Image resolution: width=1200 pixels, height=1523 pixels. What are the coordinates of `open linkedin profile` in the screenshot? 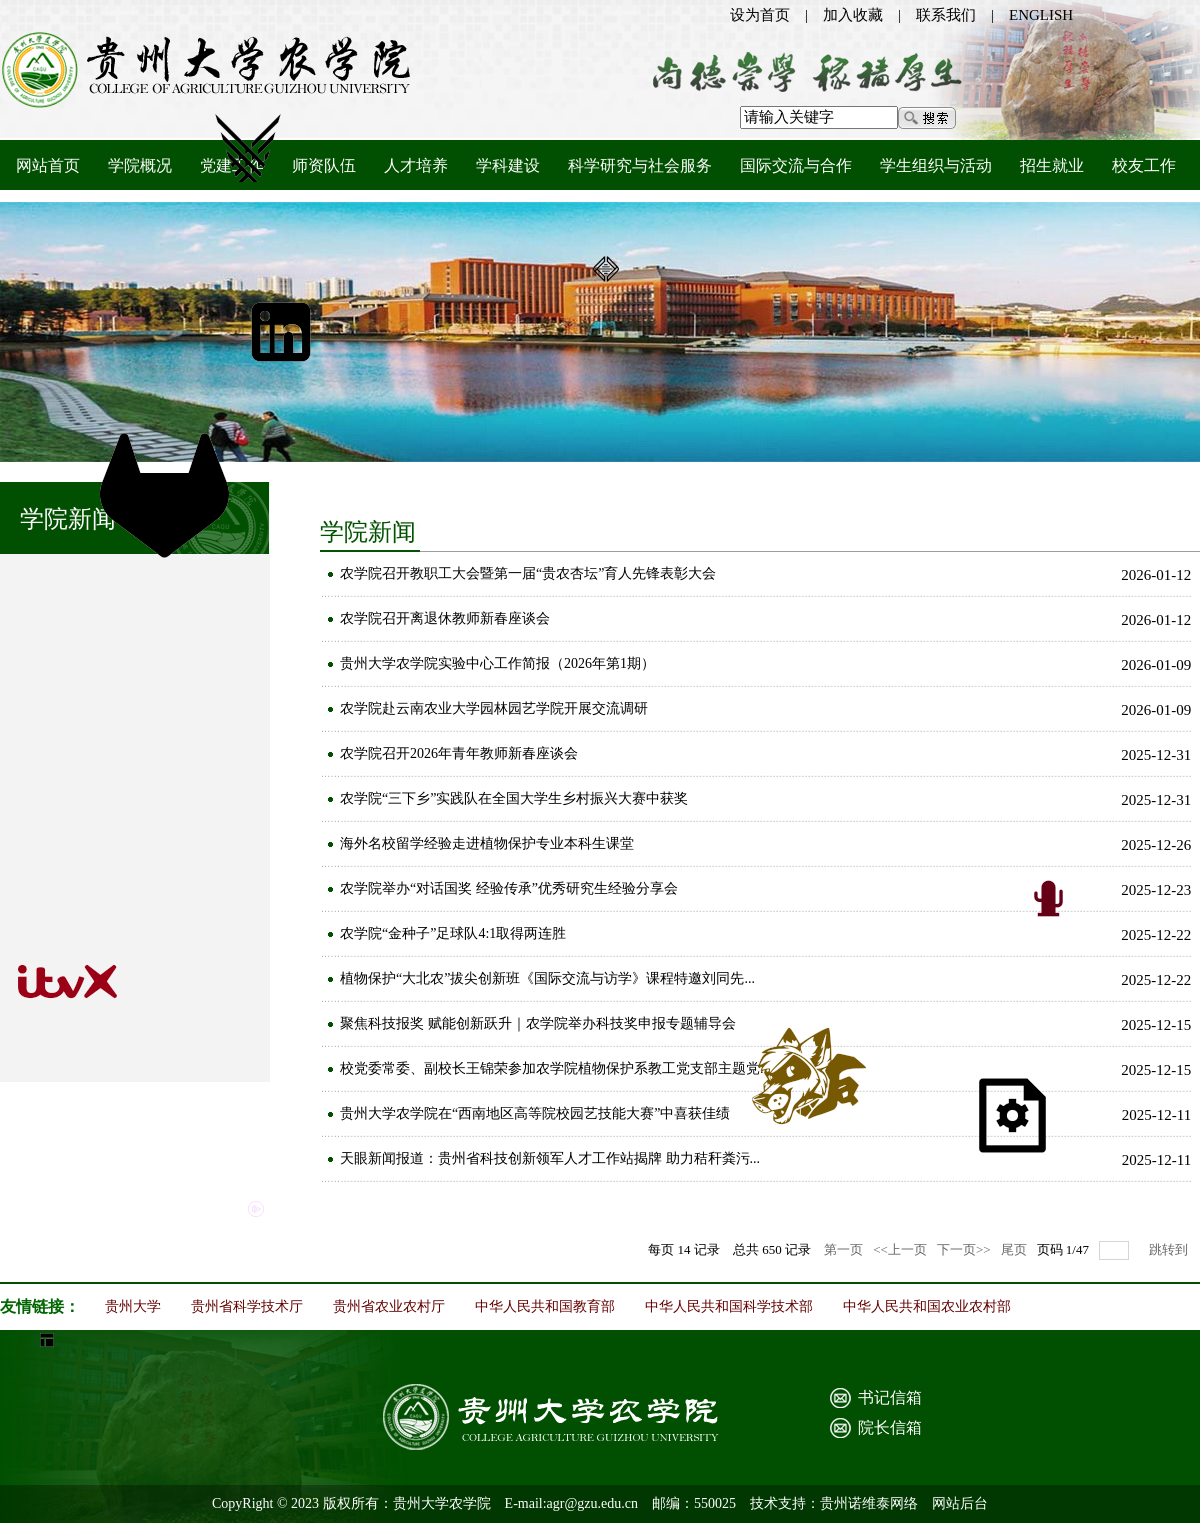 It's located at (281, 332).